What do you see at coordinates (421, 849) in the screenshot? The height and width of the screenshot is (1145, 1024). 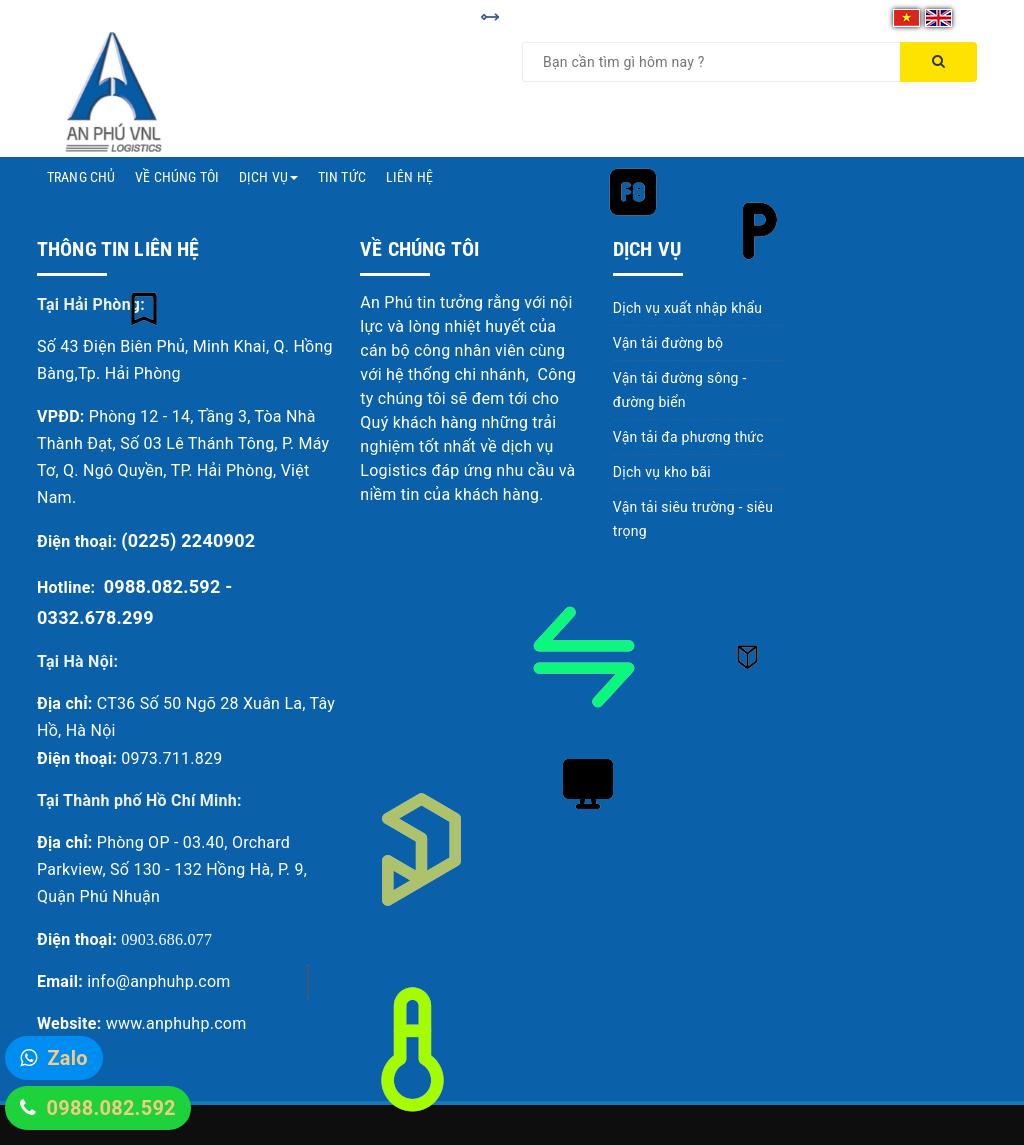 I see `open Printables 3D printing community` at bounding box center [421, 849].